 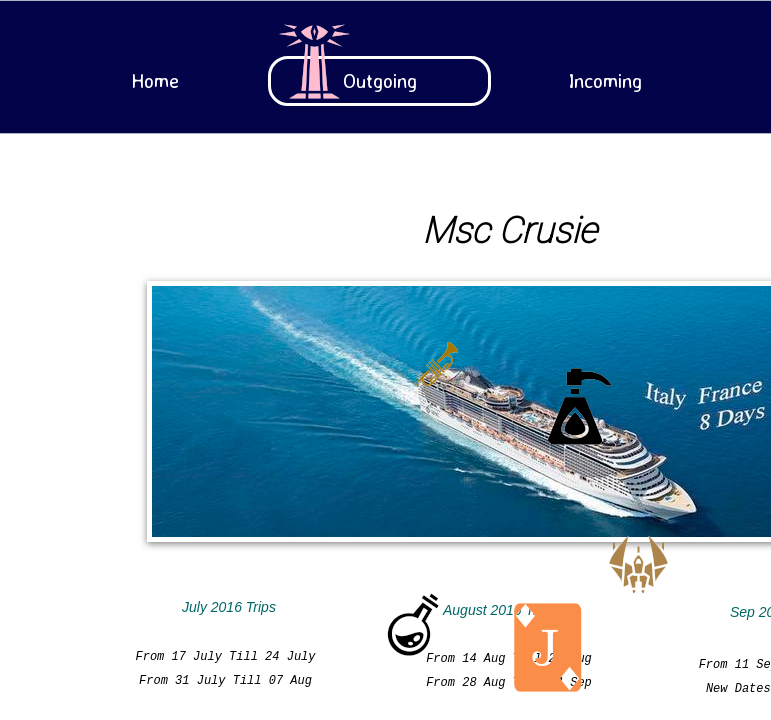 What do you see at coordinates (575, 404) in the screenshot?
I see `indicates soap or hand washing station` at bounding box center [575, 404].